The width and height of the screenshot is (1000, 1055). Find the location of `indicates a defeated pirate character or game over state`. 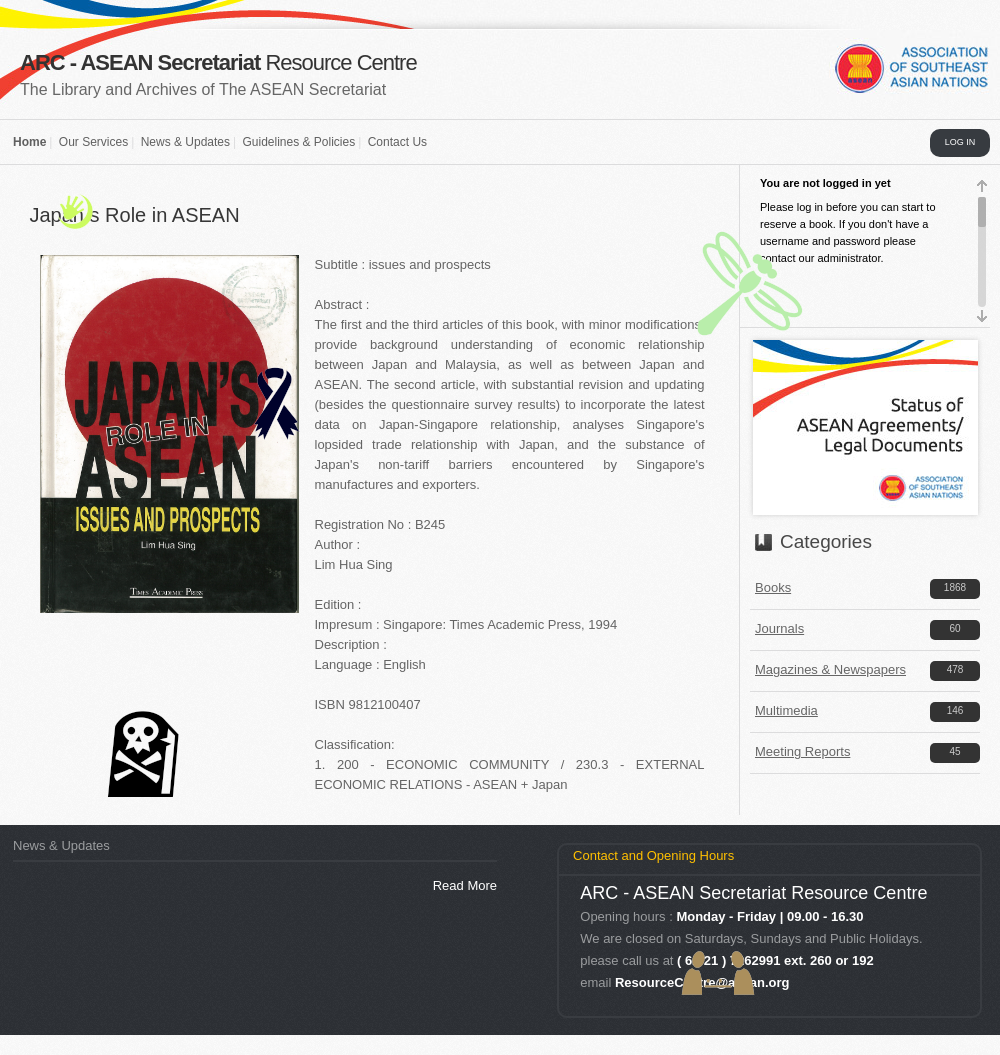

indicates a defeated pirate character or game over state is located at coordinates (140, 754).